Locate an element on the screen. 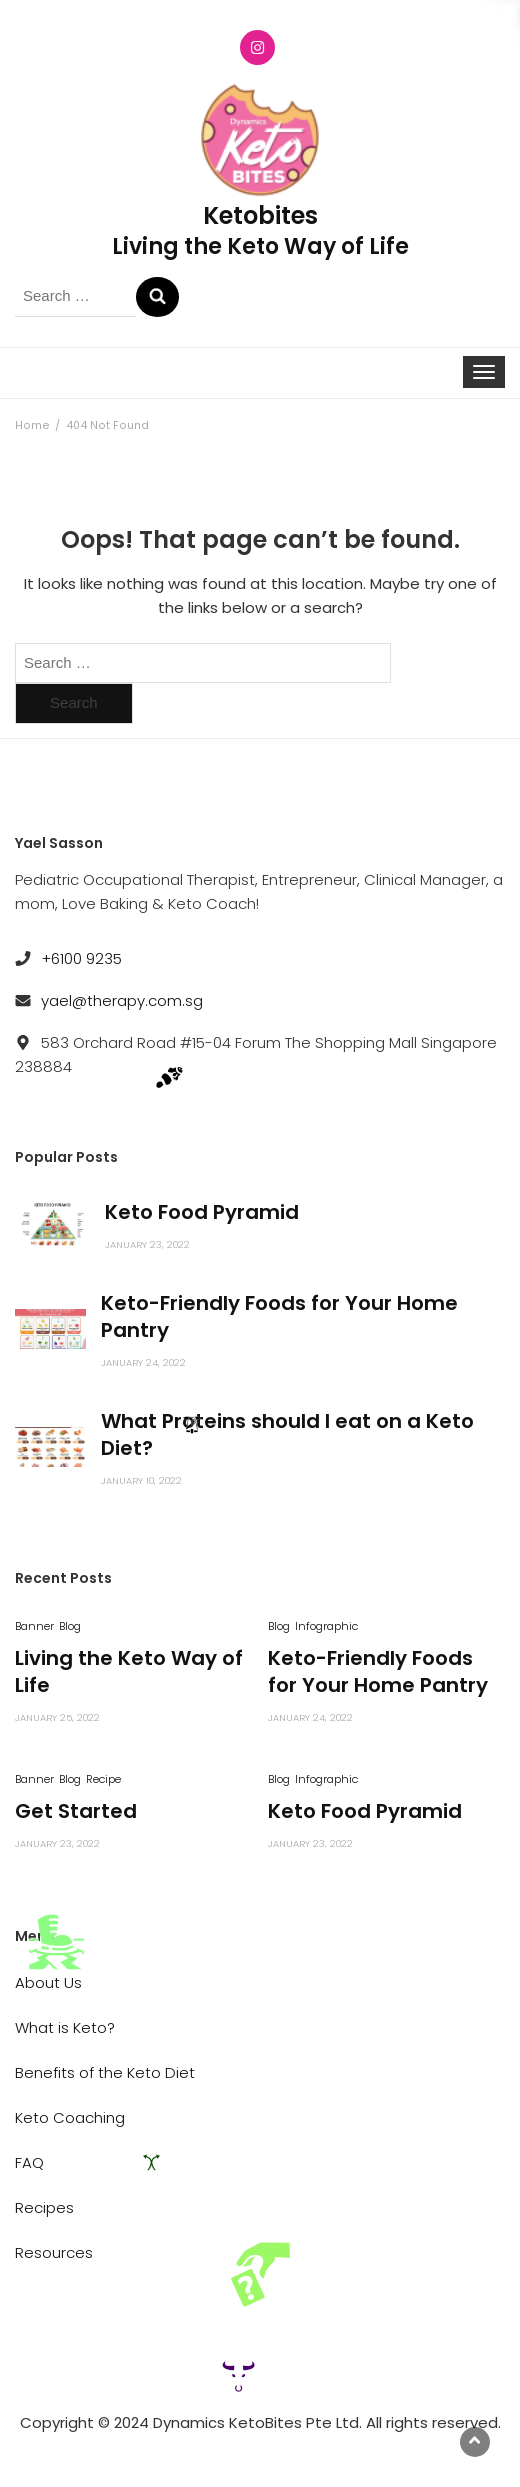 Image resolution: width=520 pixels, height=2487 pixels. indicates aquarium or marine life category is located at coordinates (169, 1077).